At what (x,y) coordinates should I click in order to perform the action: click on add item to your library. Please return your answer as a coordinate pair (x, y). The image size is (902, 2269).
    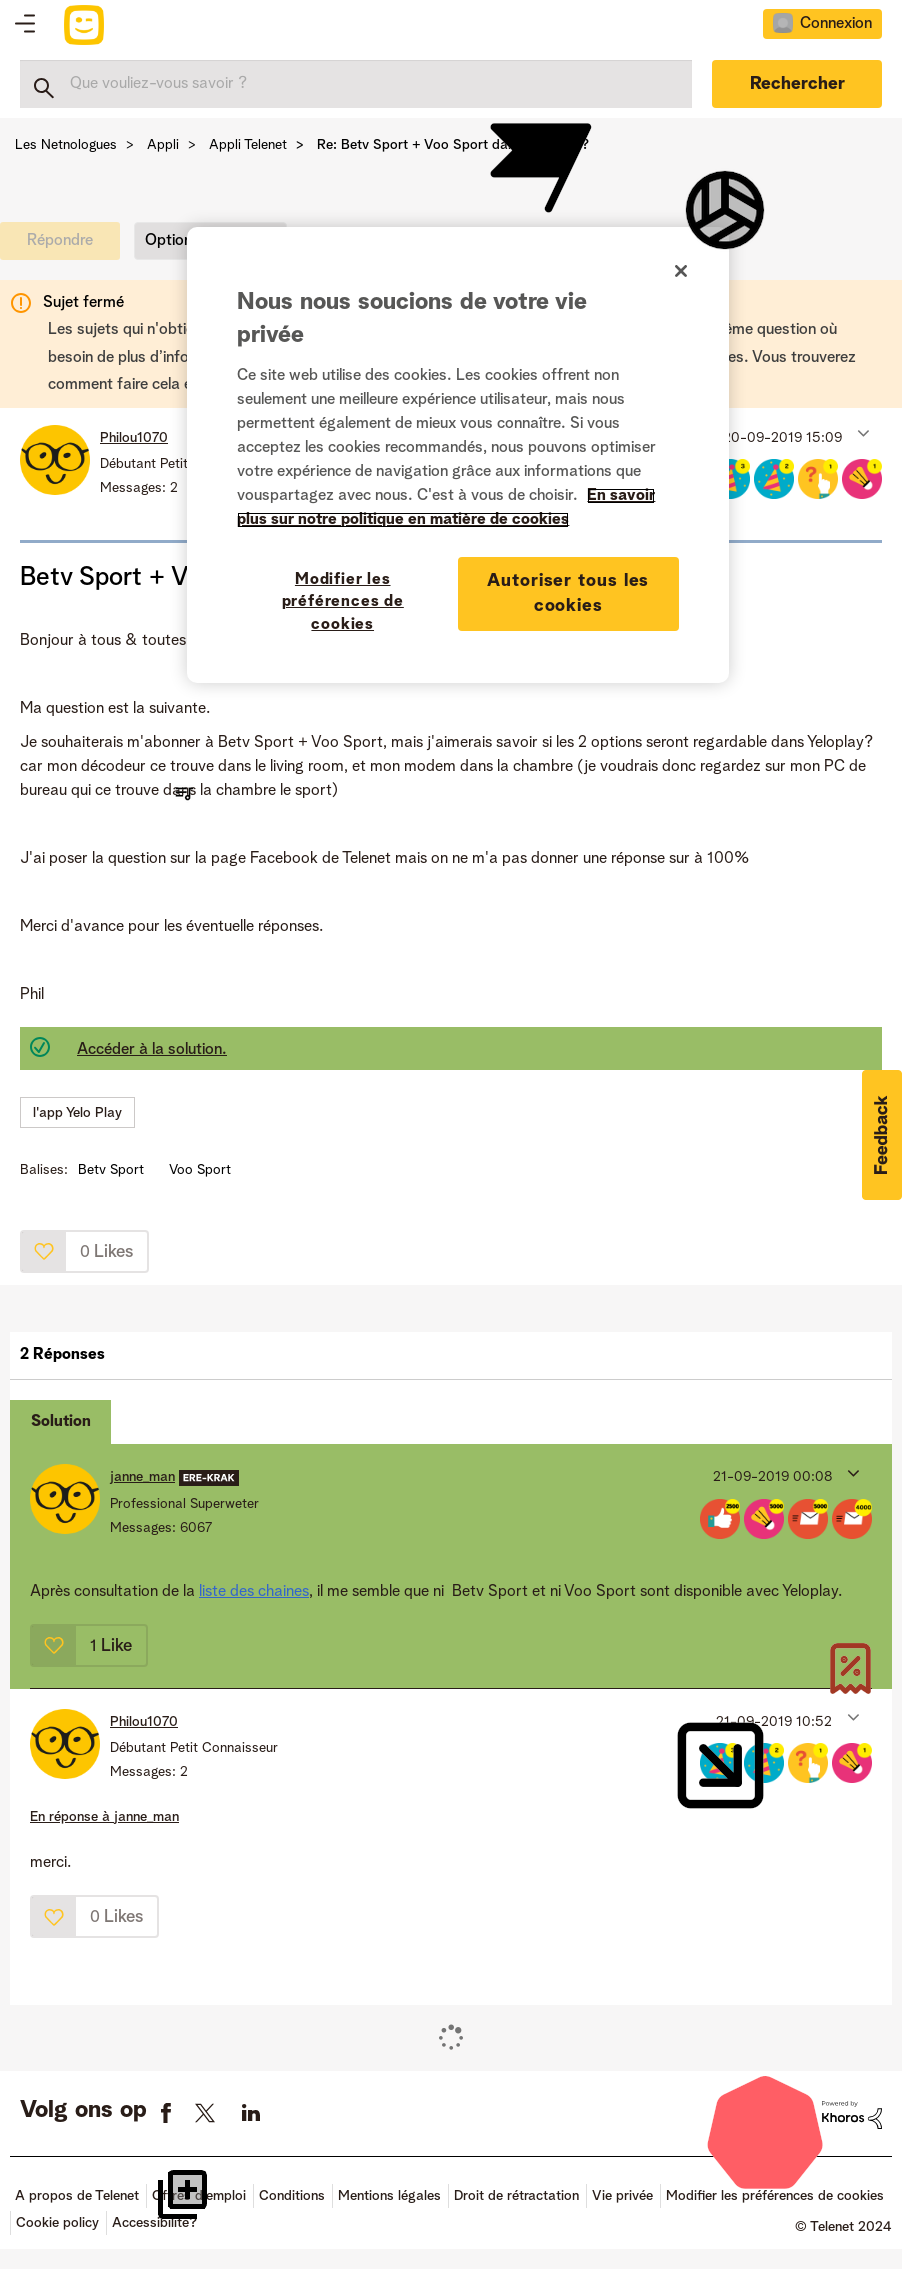
    Looking at the image, I should click on (182, 2194).